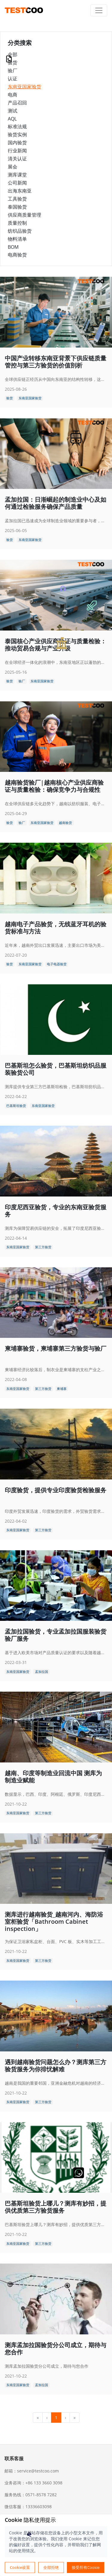 This screenshot has width=112, height=2576. Describe the element at coordinates (76, 438) in the screenshot. I see `view tram or streetcar routes` at that location.